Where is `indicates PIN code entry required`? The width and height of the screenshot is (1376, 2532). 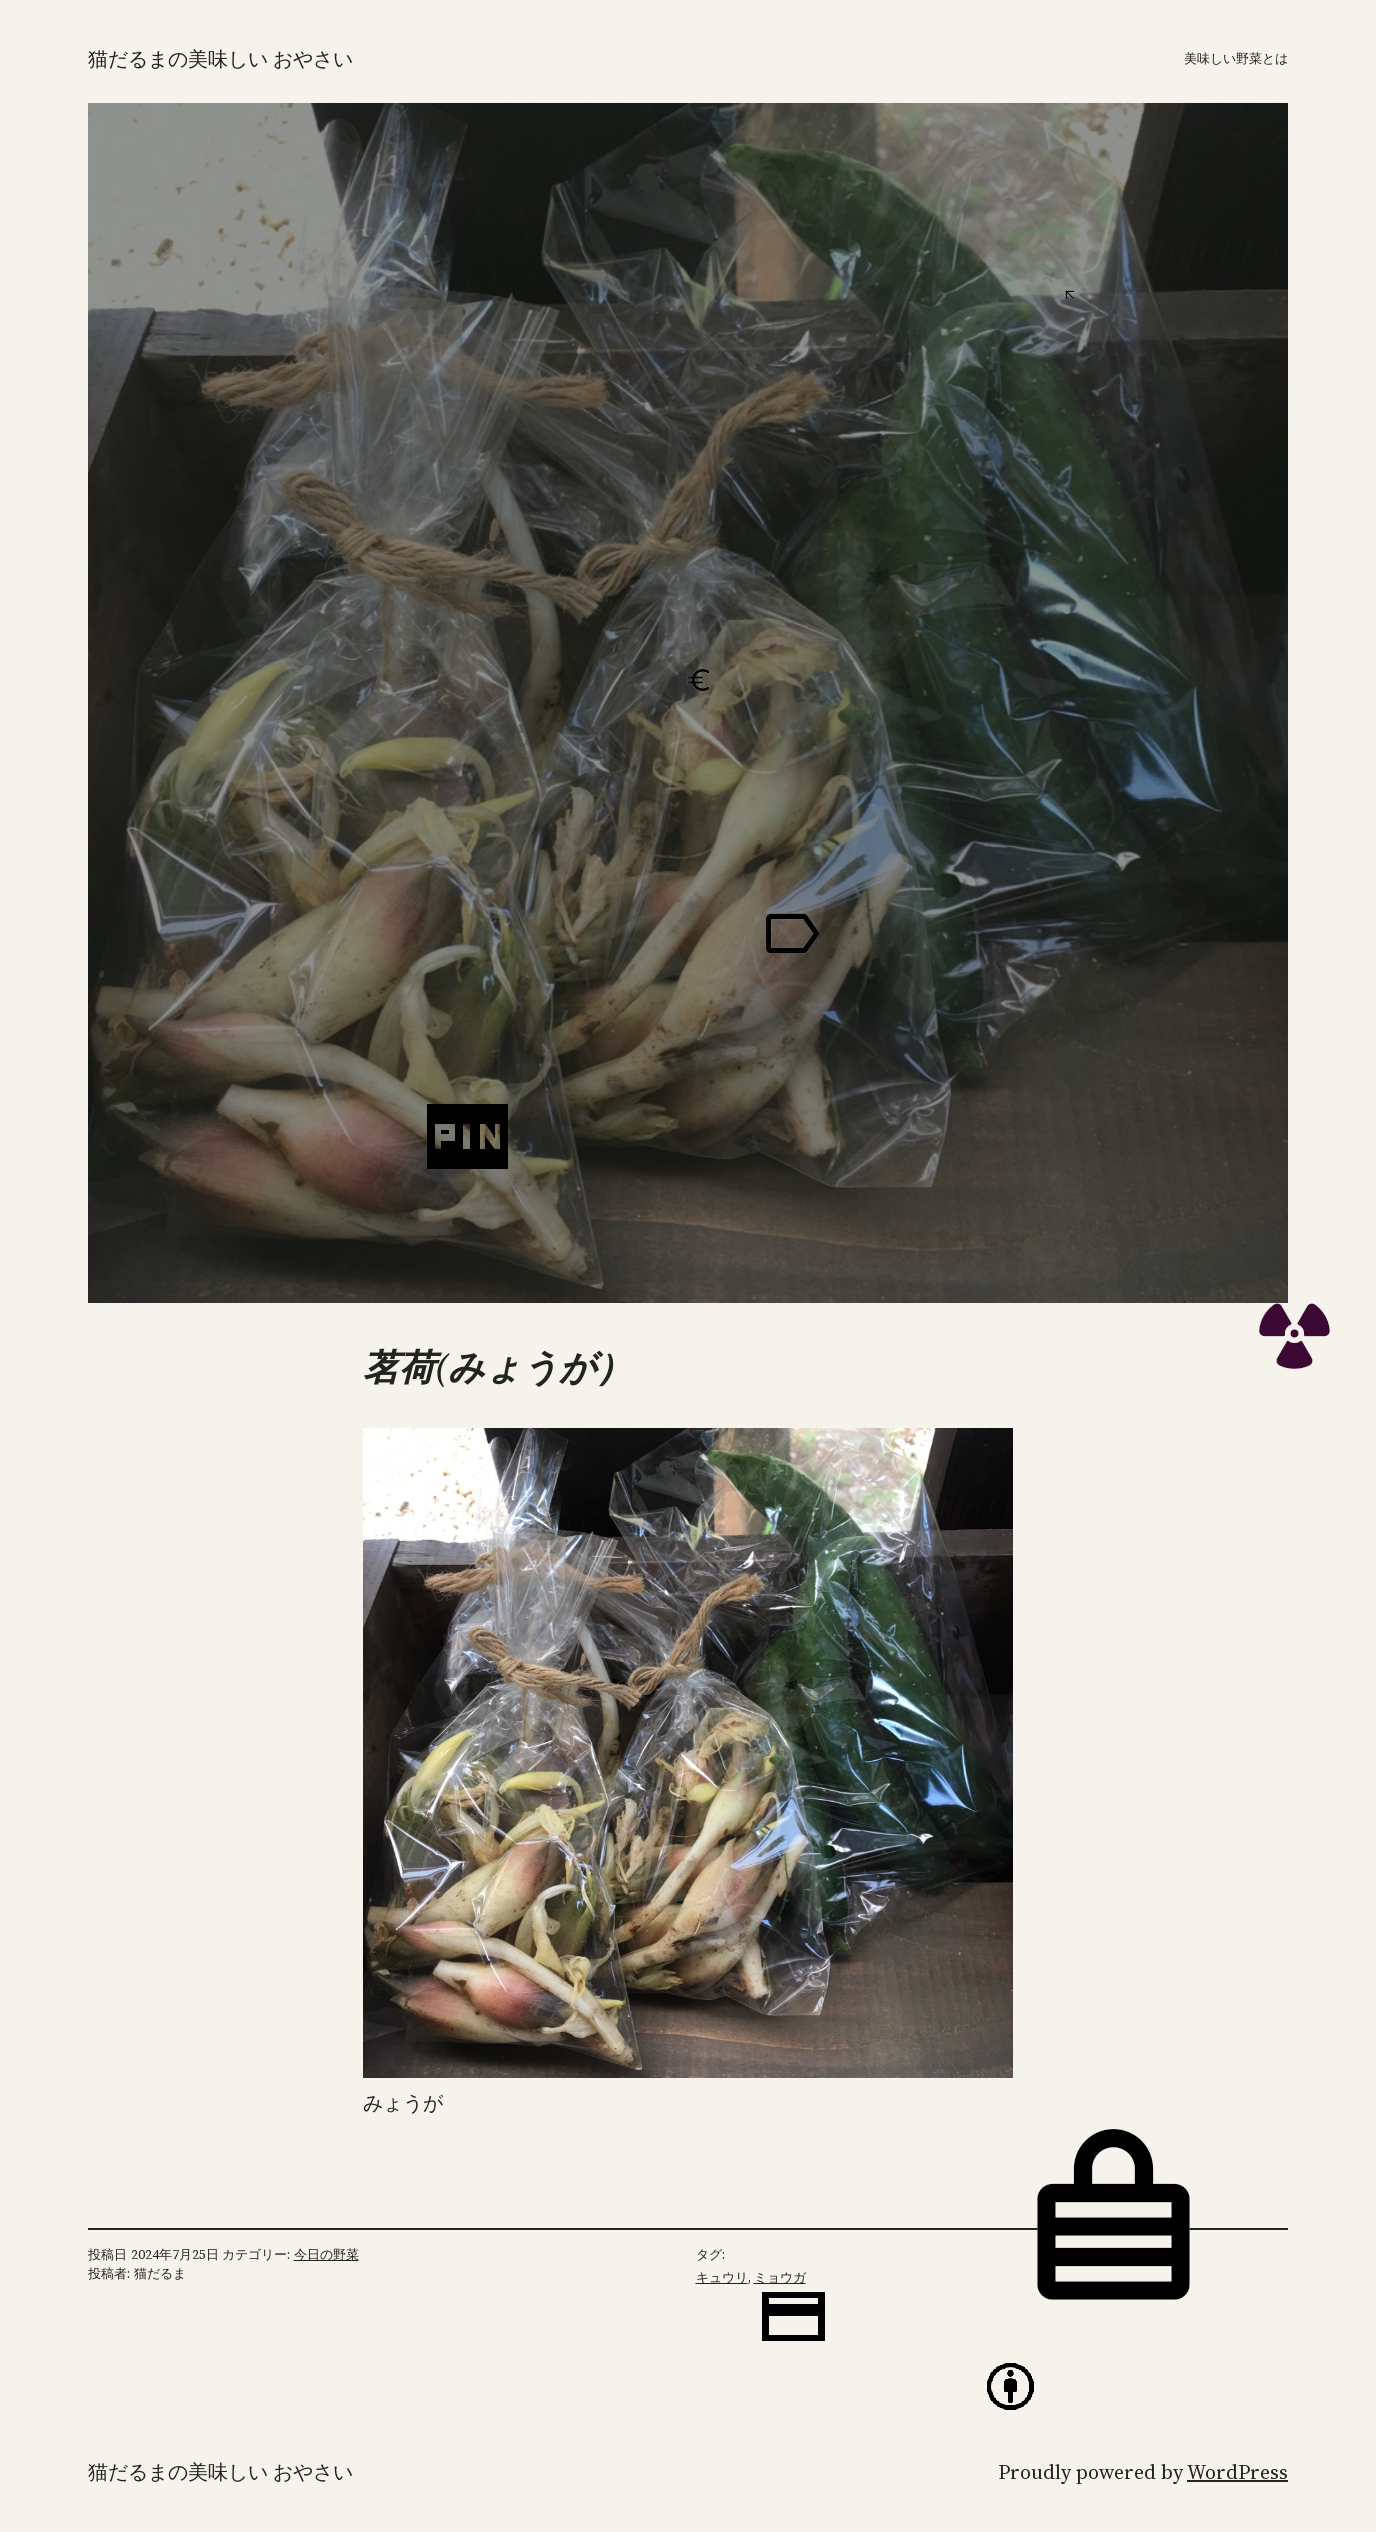 indicates PIN code entry required is located at coordinates (467, 1136).